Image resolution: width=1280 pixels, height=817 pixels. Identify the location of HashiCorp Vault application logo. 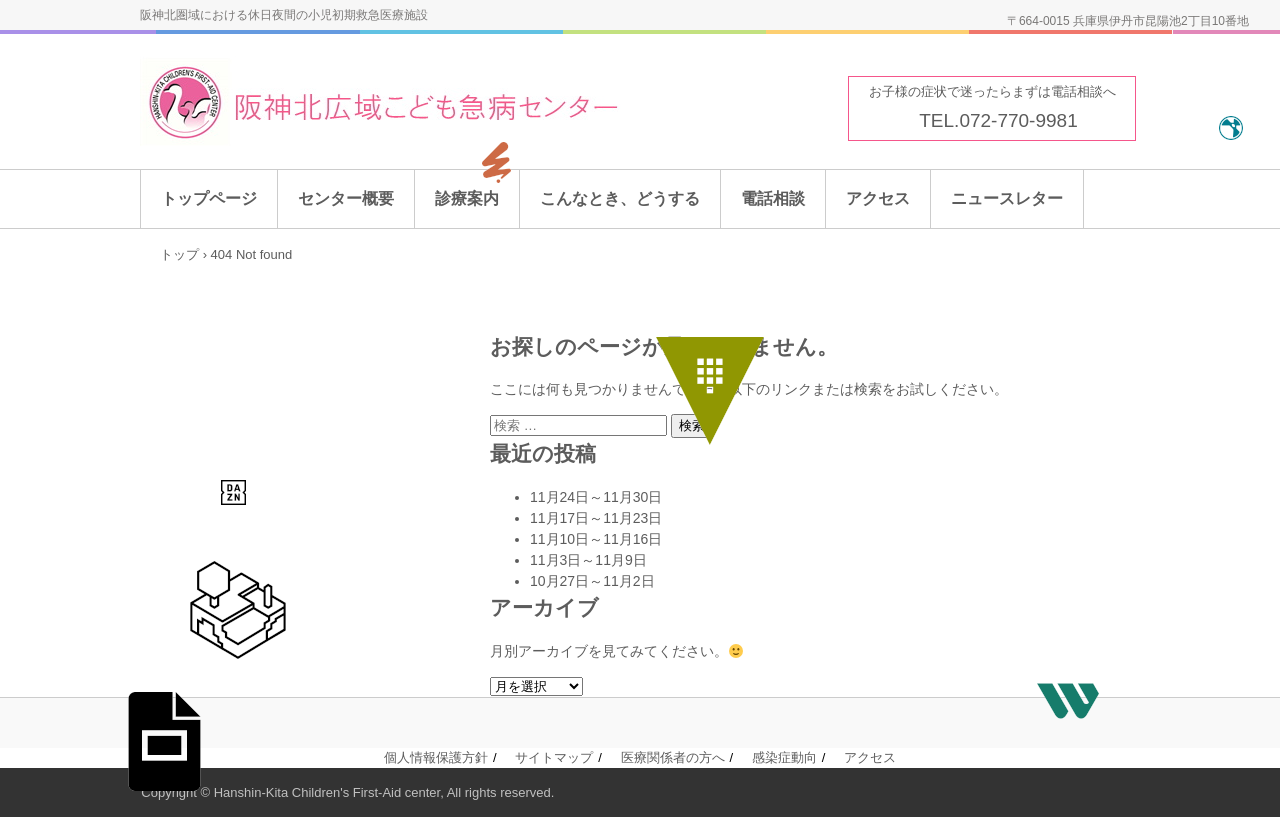
(710, 391).